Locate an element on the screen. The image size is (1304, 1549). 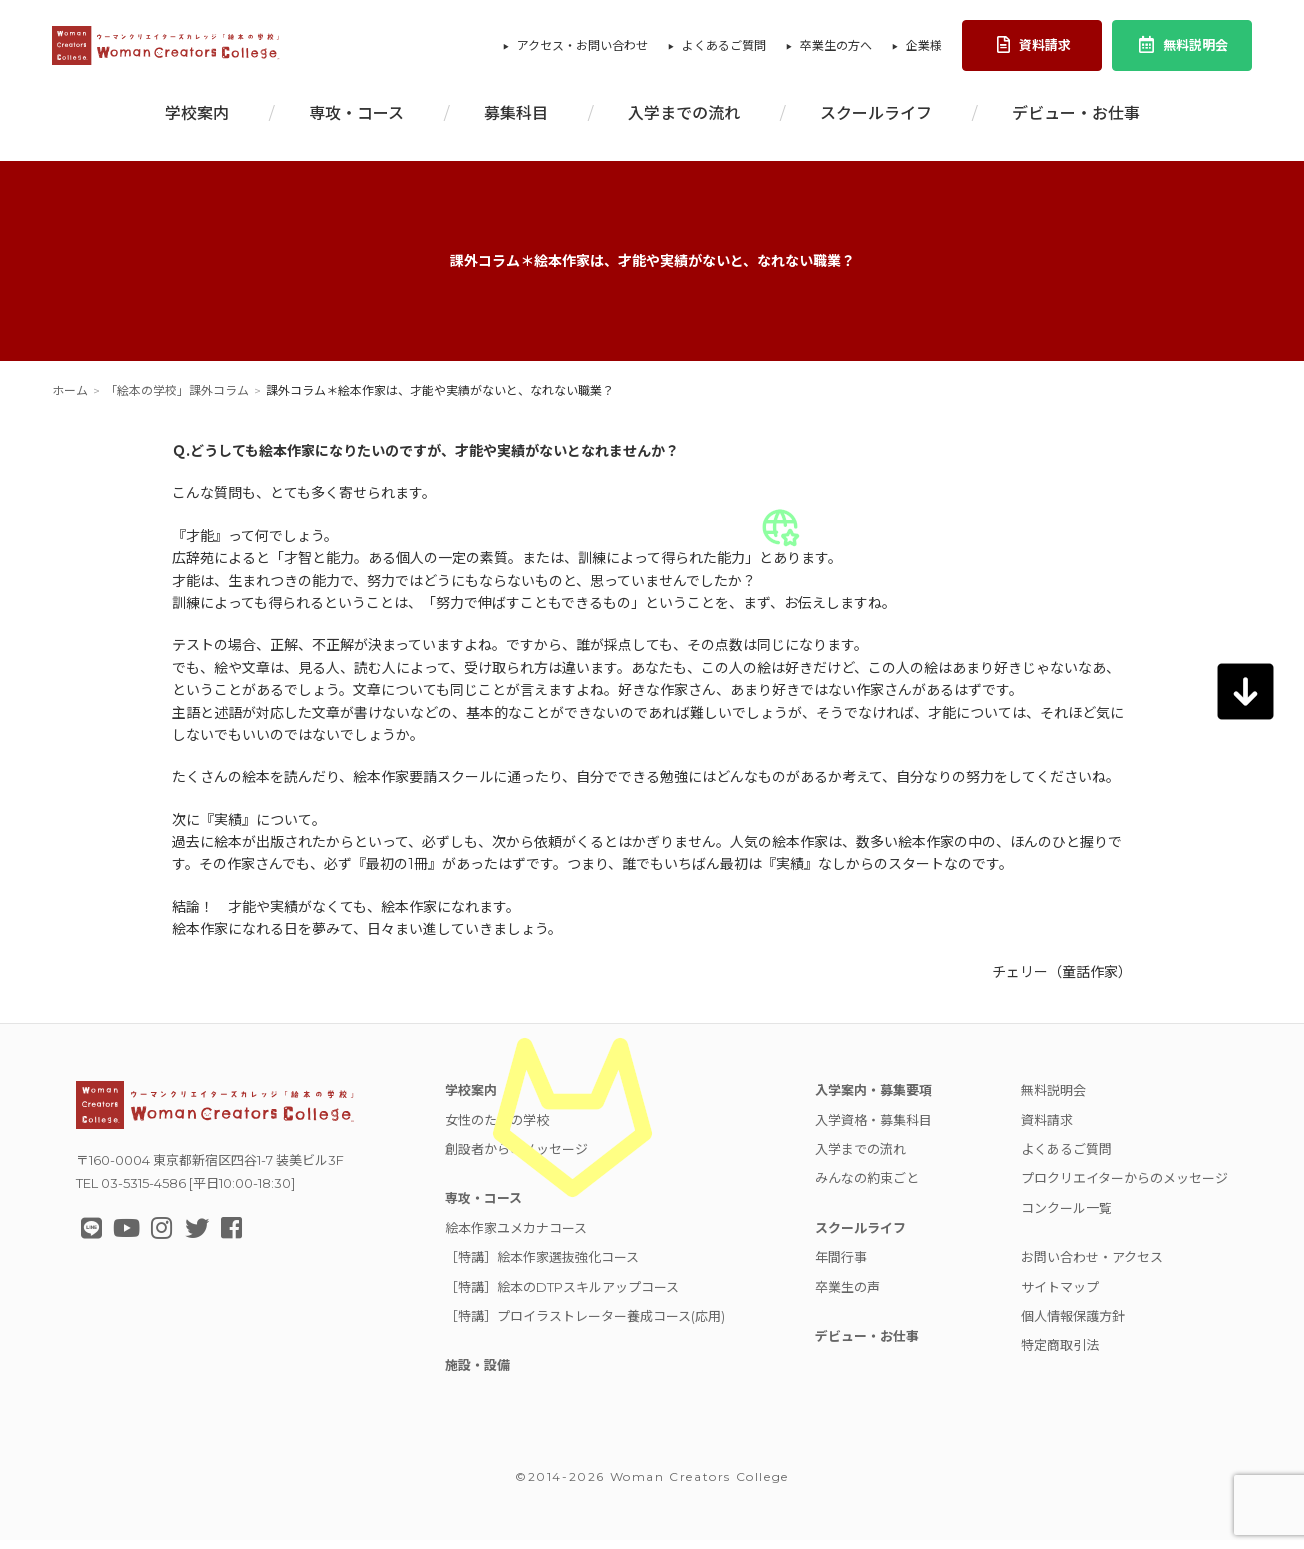
link to GitLab repository is located at coordinates (572, 1117).